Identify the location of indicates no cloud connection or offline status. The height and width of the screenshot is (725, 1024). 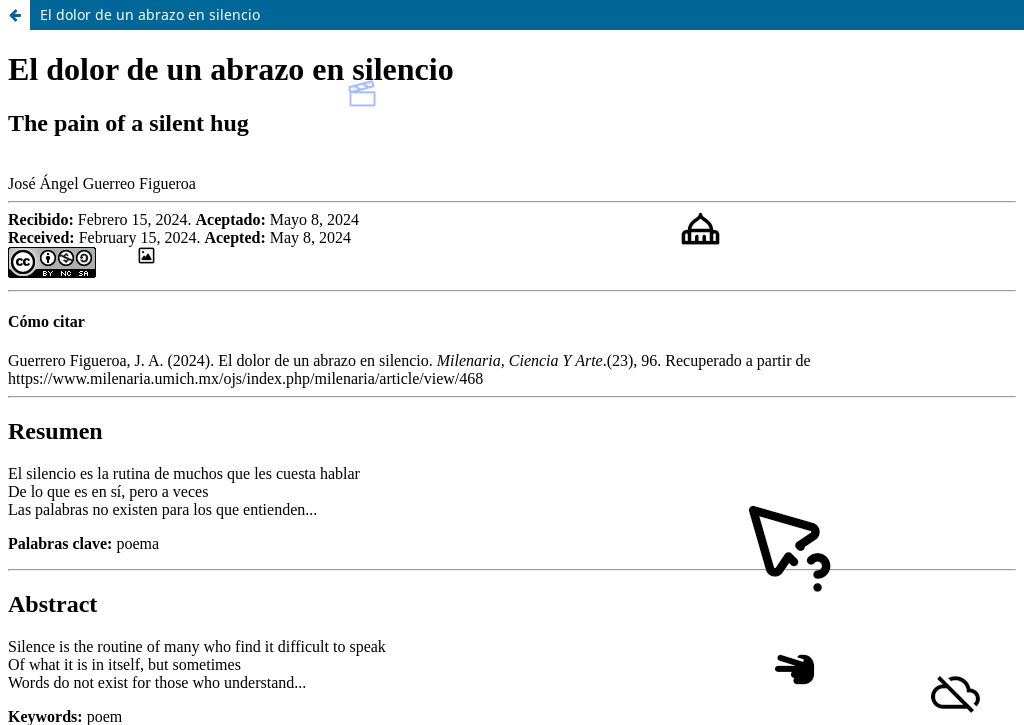
(955, 692).